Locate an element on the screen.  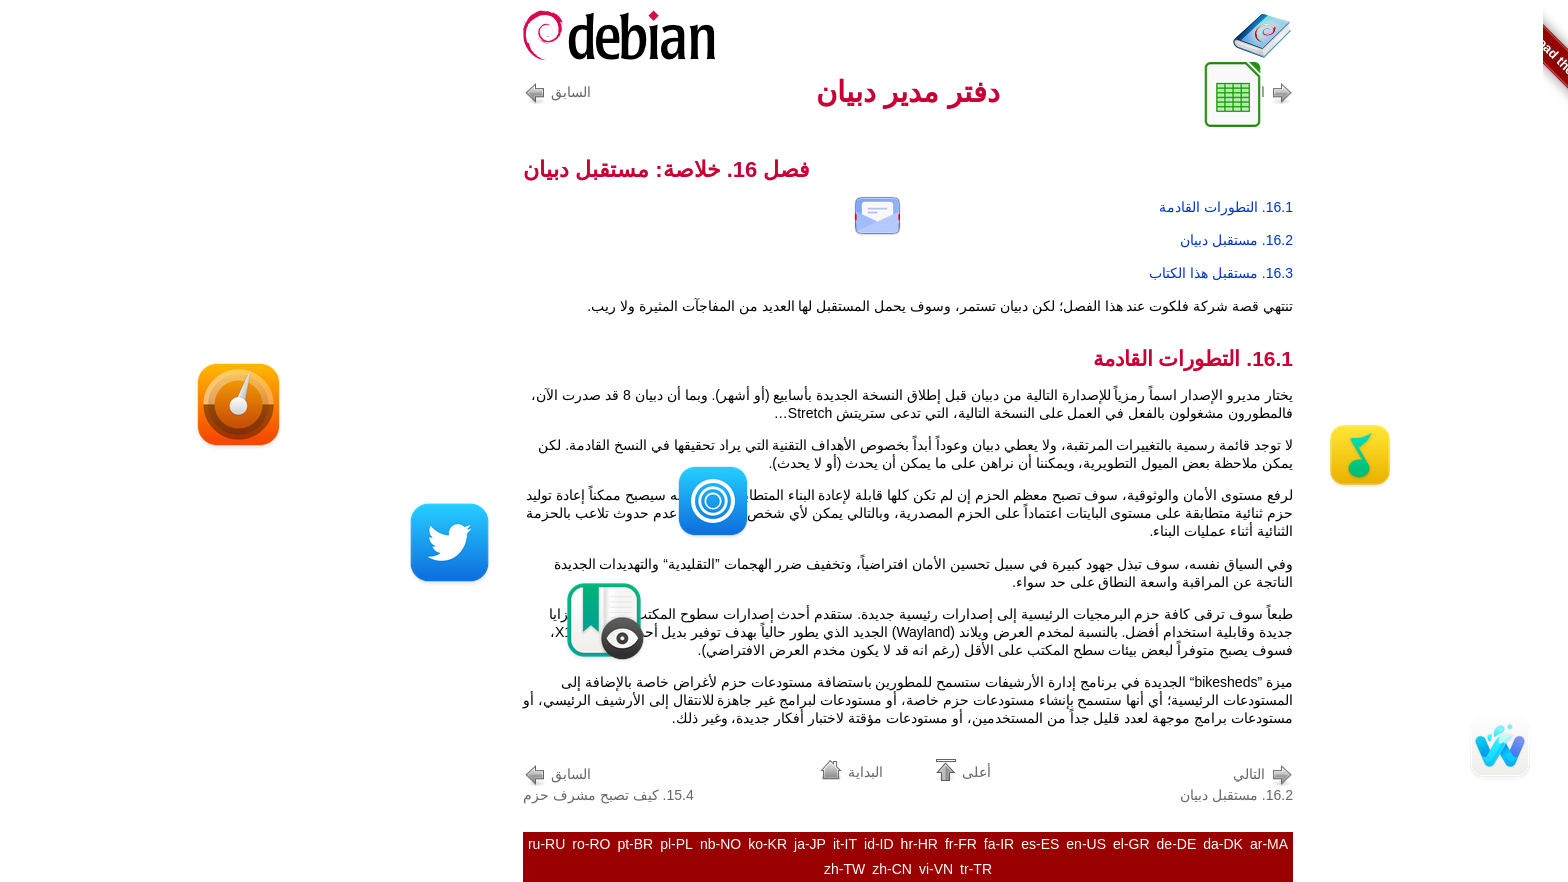
open tweetdeck app is located at coordinates (449, 542).